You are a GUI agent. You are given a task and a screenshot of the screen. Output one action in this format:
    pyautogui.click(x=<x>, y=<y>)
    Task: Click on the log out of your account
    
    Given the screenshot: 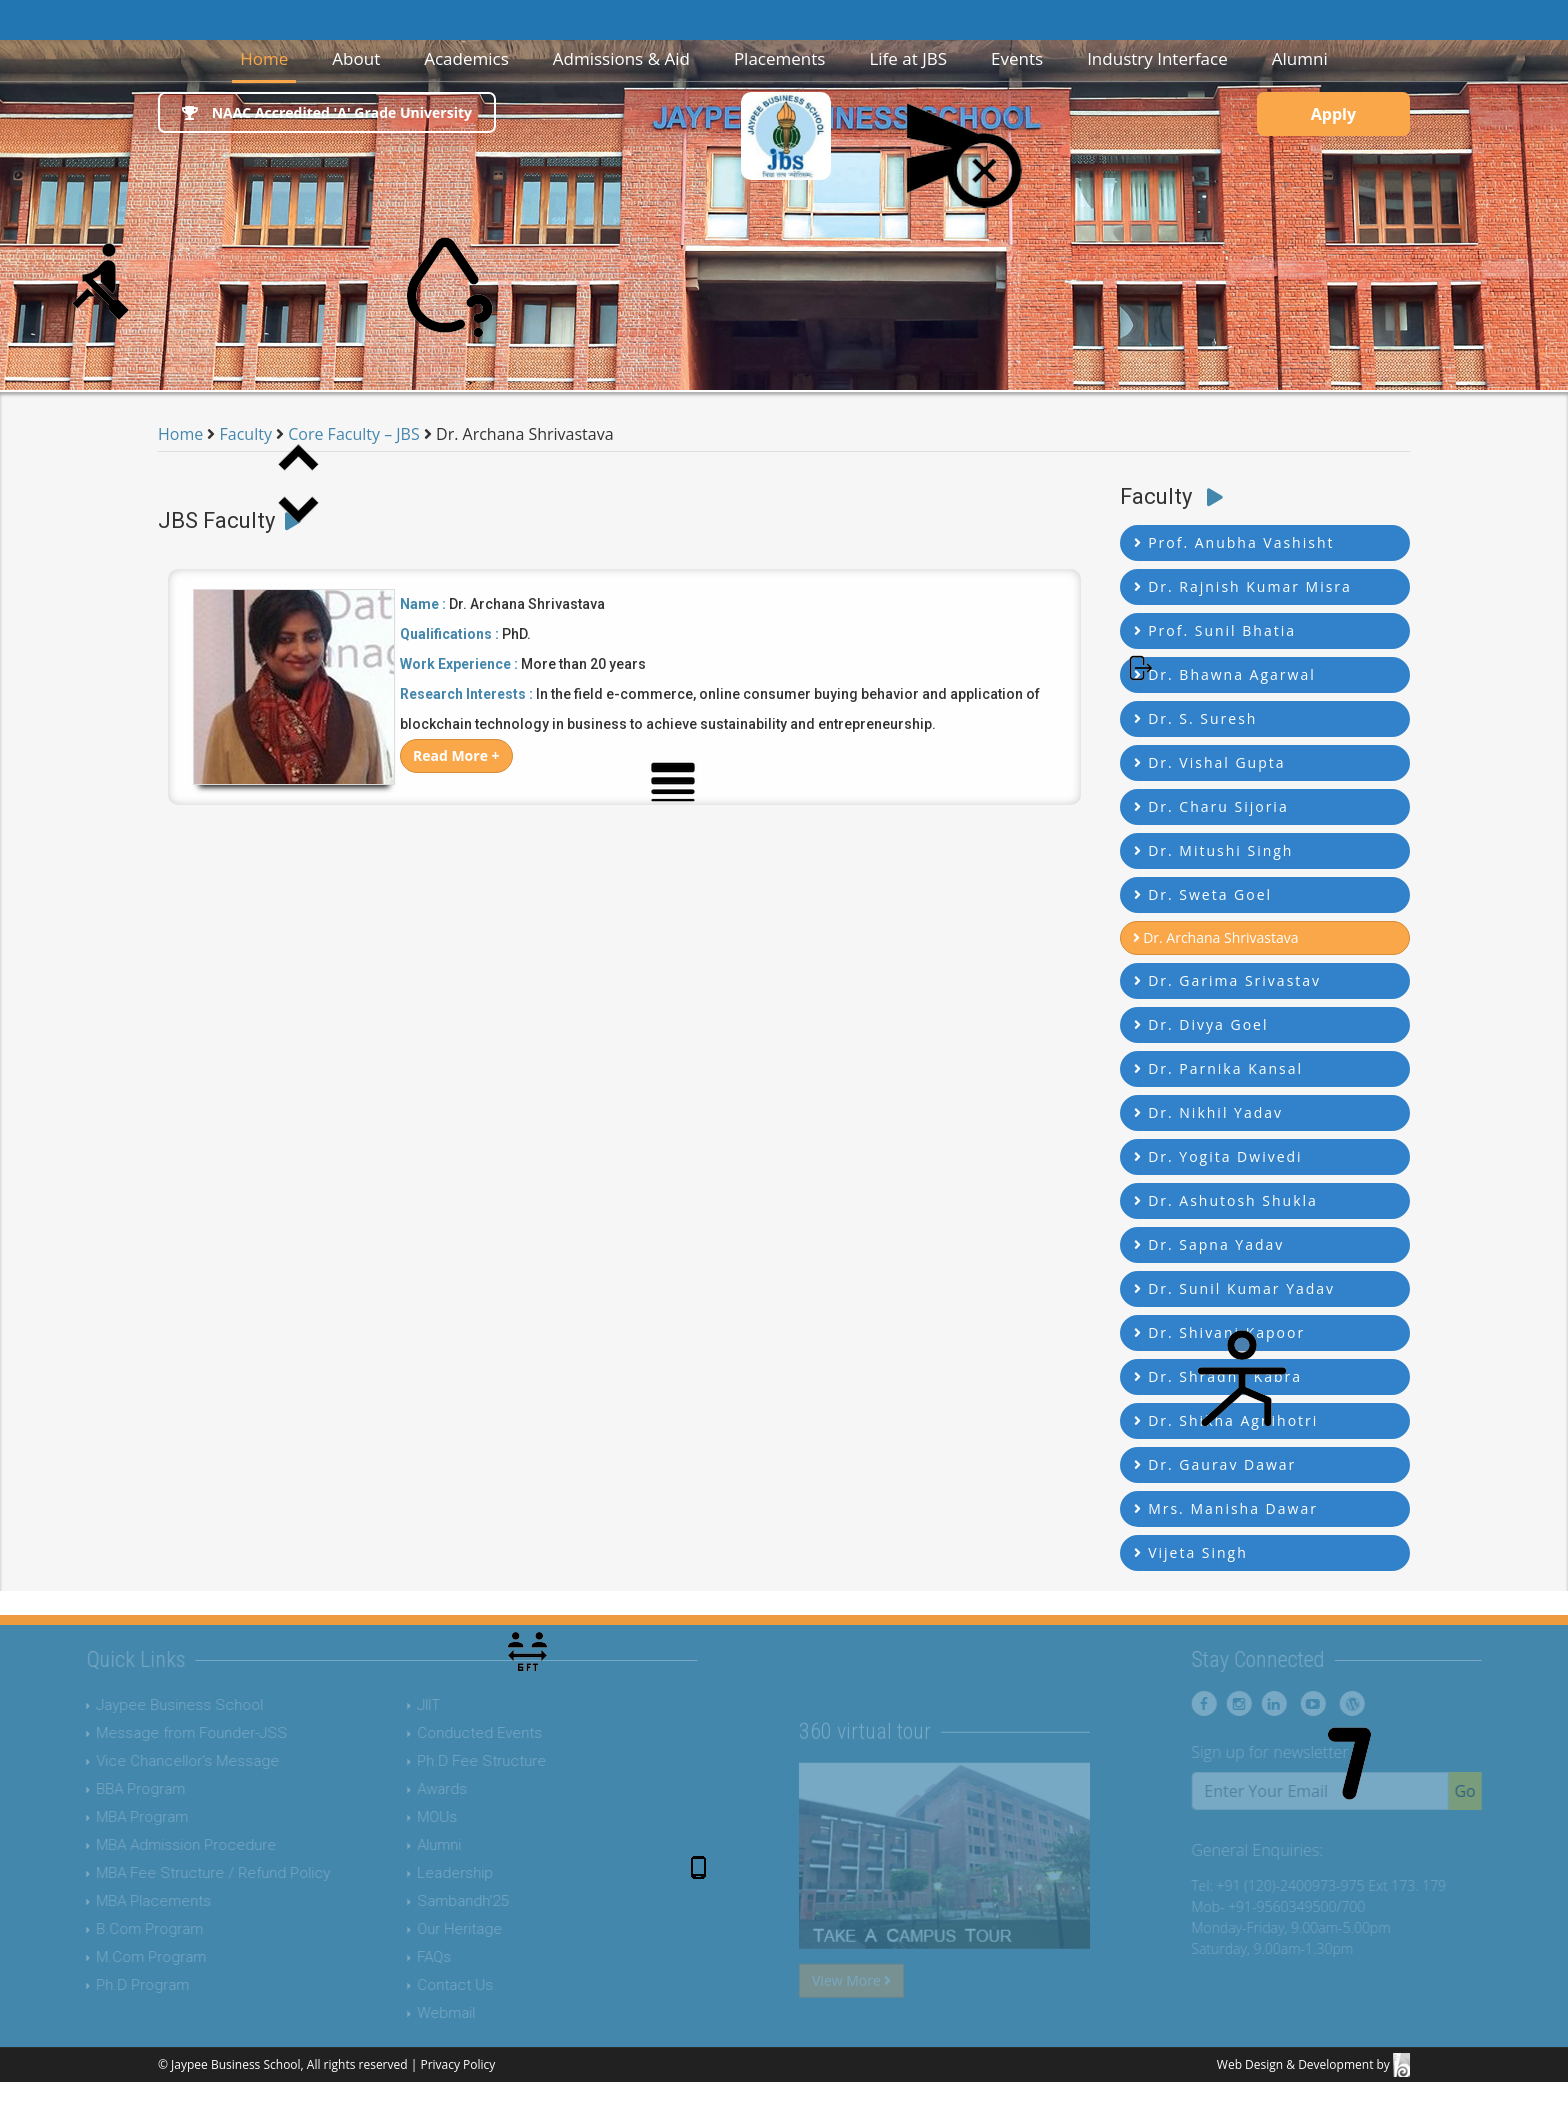 What is the action you would take?
    pyautogui.click(x=1139, y=668)
    